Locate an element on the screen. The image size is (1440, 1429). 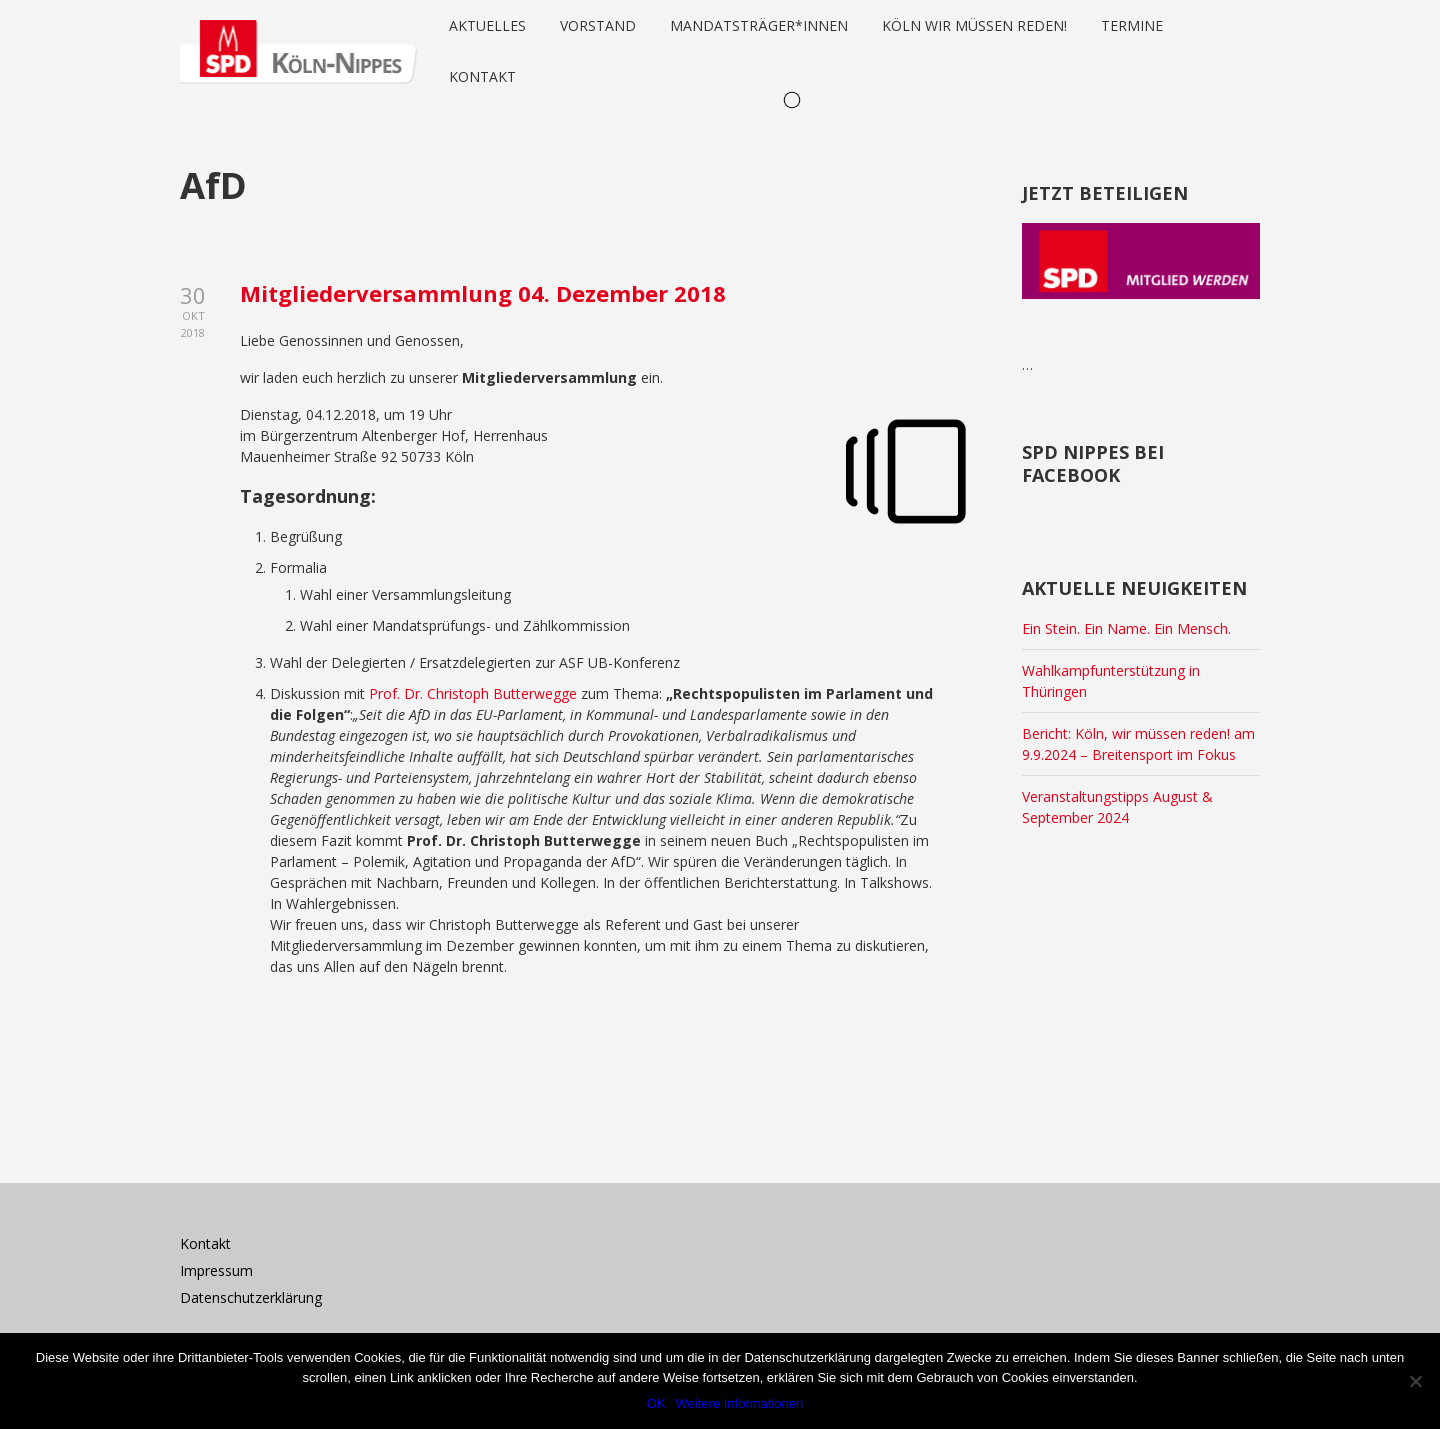
view version history is located at coordinates (908, 471).